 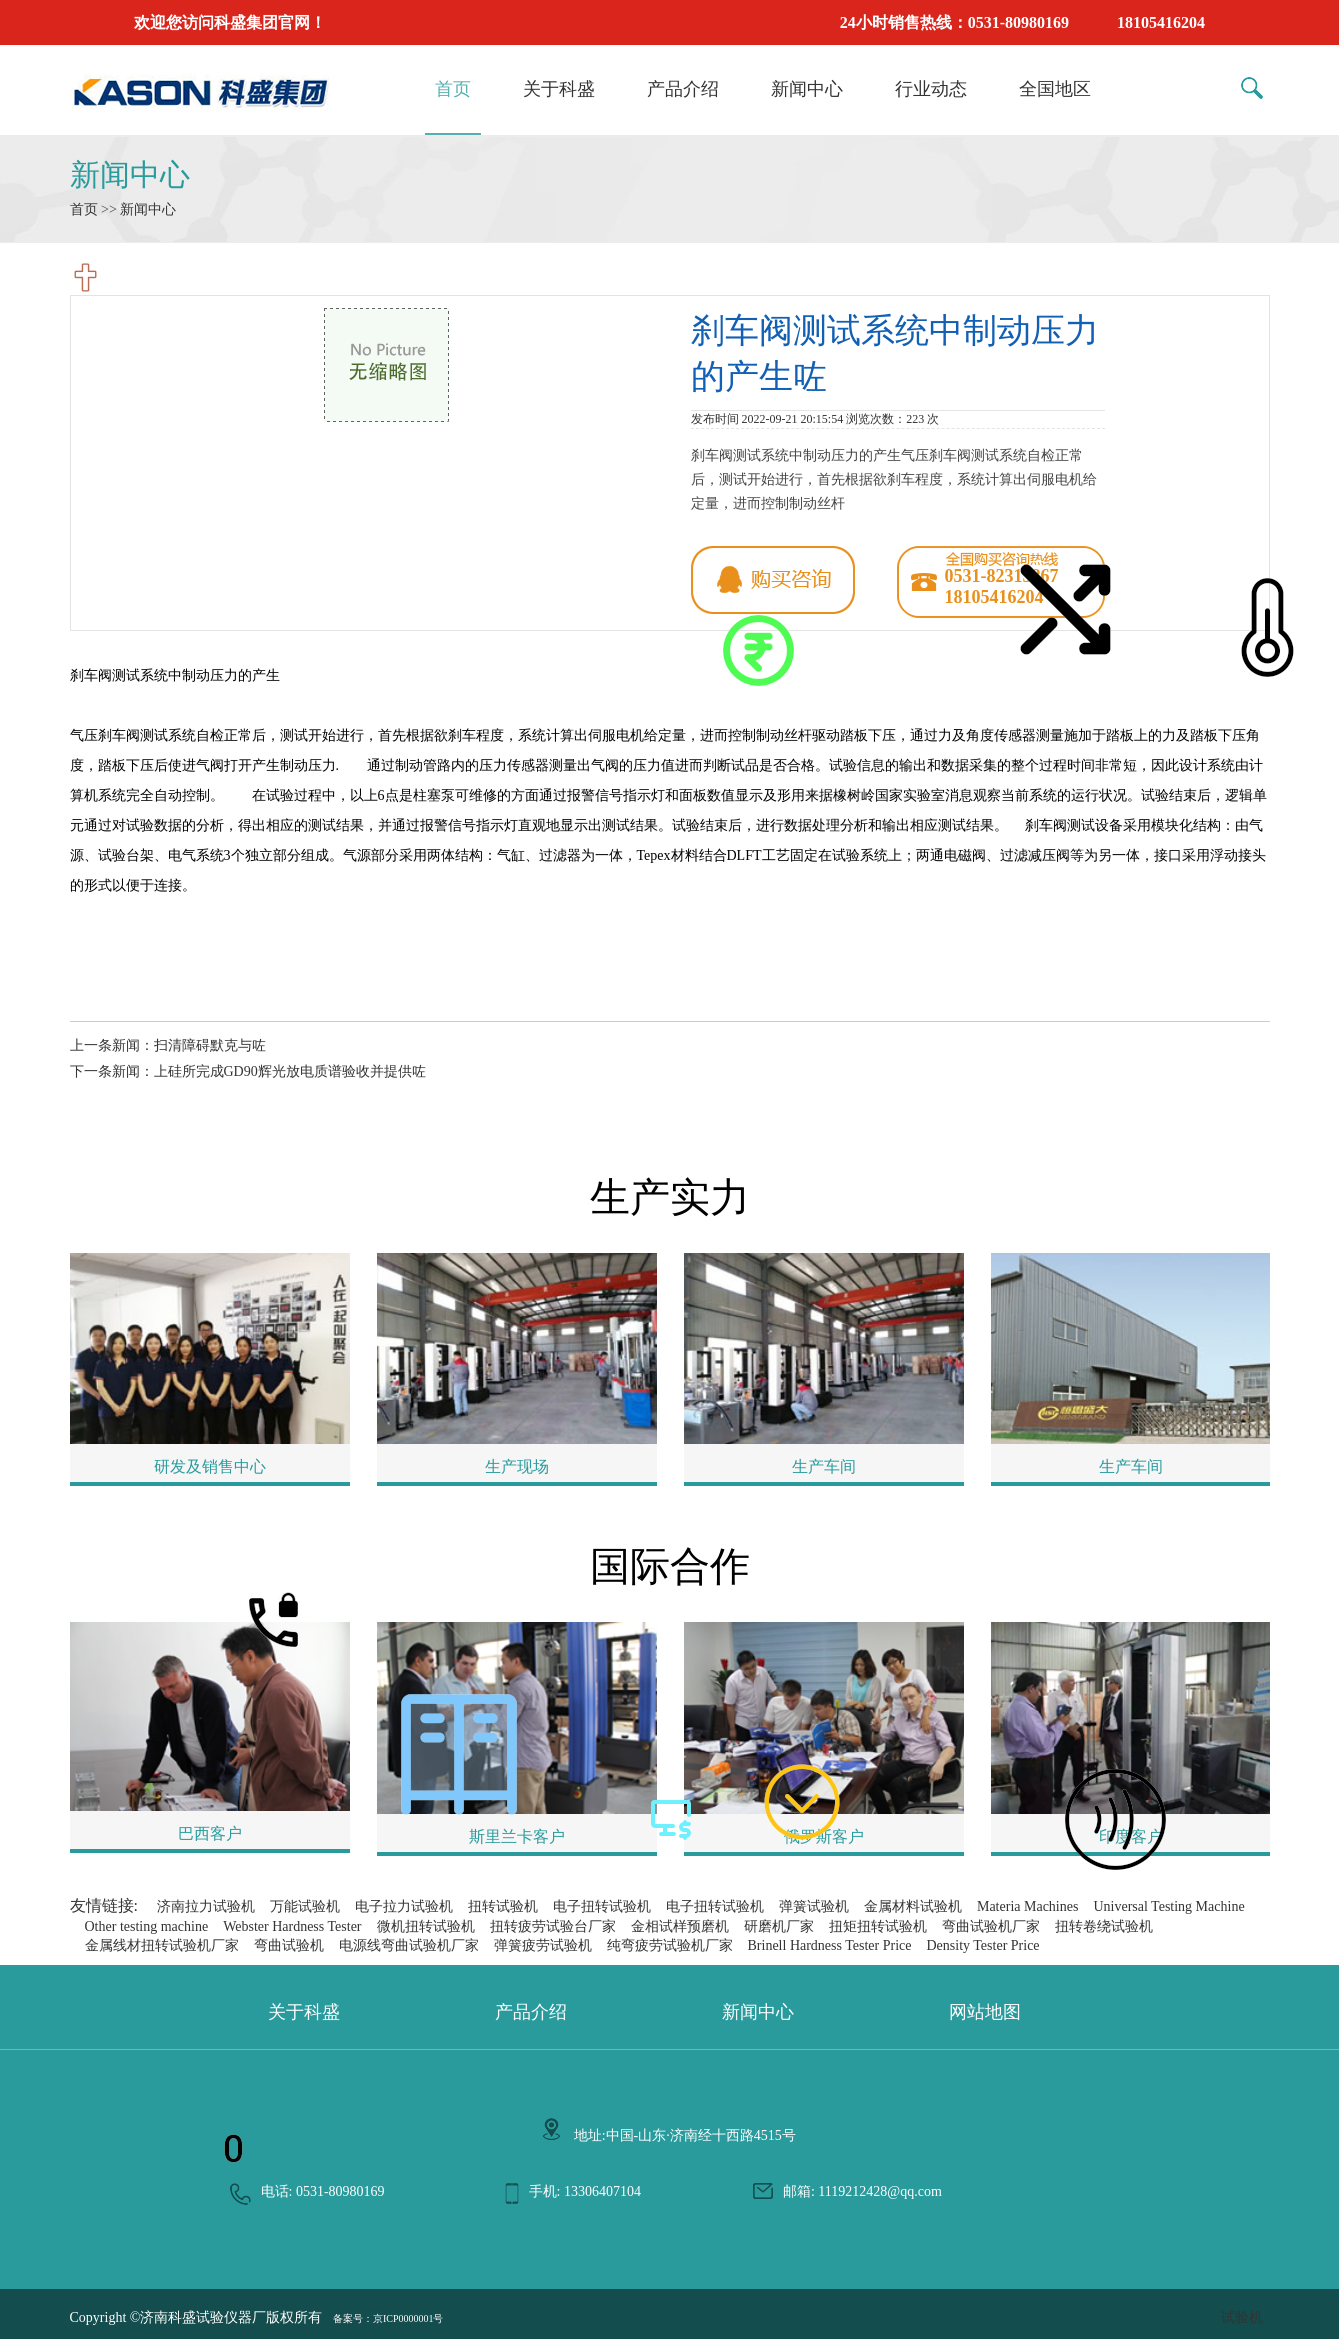 I want to click on access storage lockers, so click(x=459, y=1752).